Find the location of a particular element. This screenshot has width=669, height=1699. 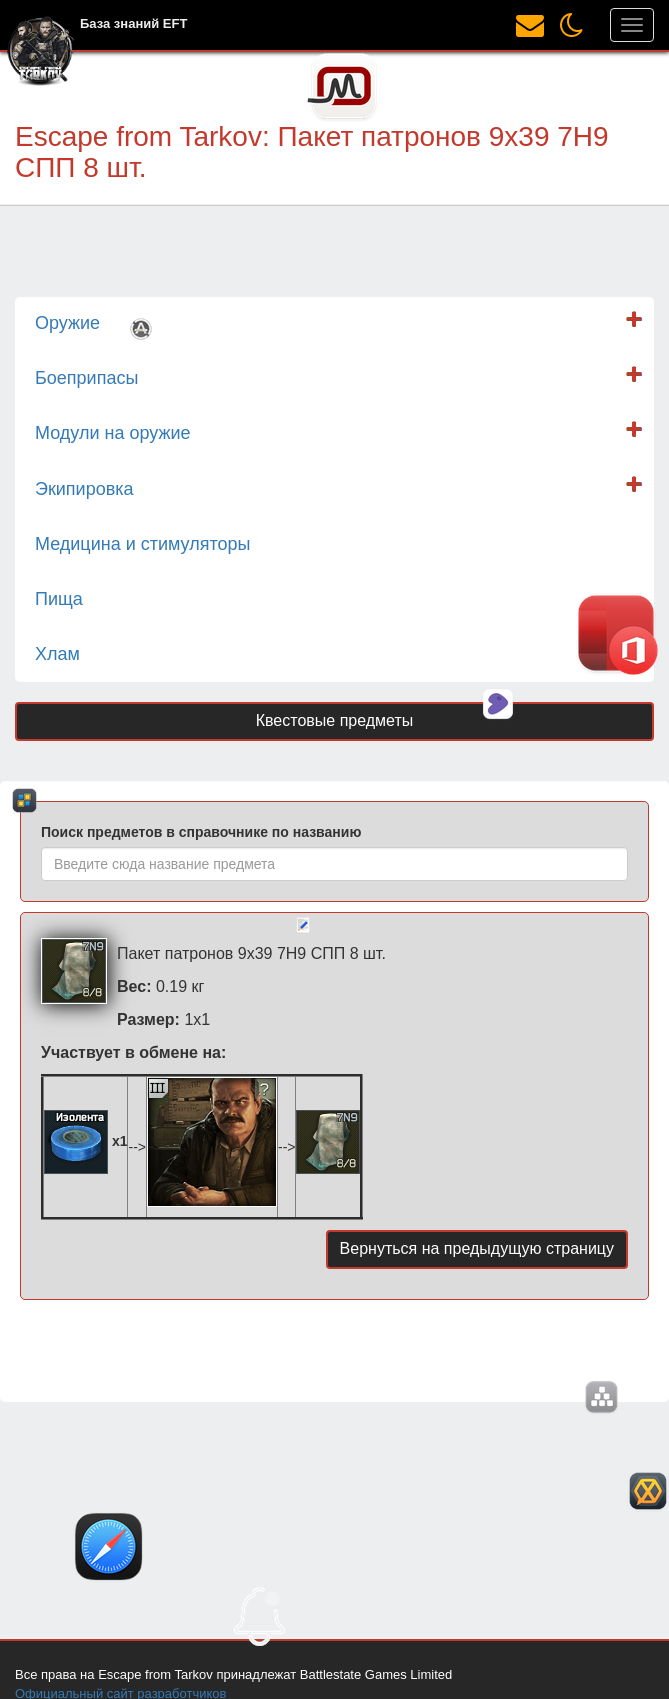

open the text editor application is located at coordinates (303, 925).